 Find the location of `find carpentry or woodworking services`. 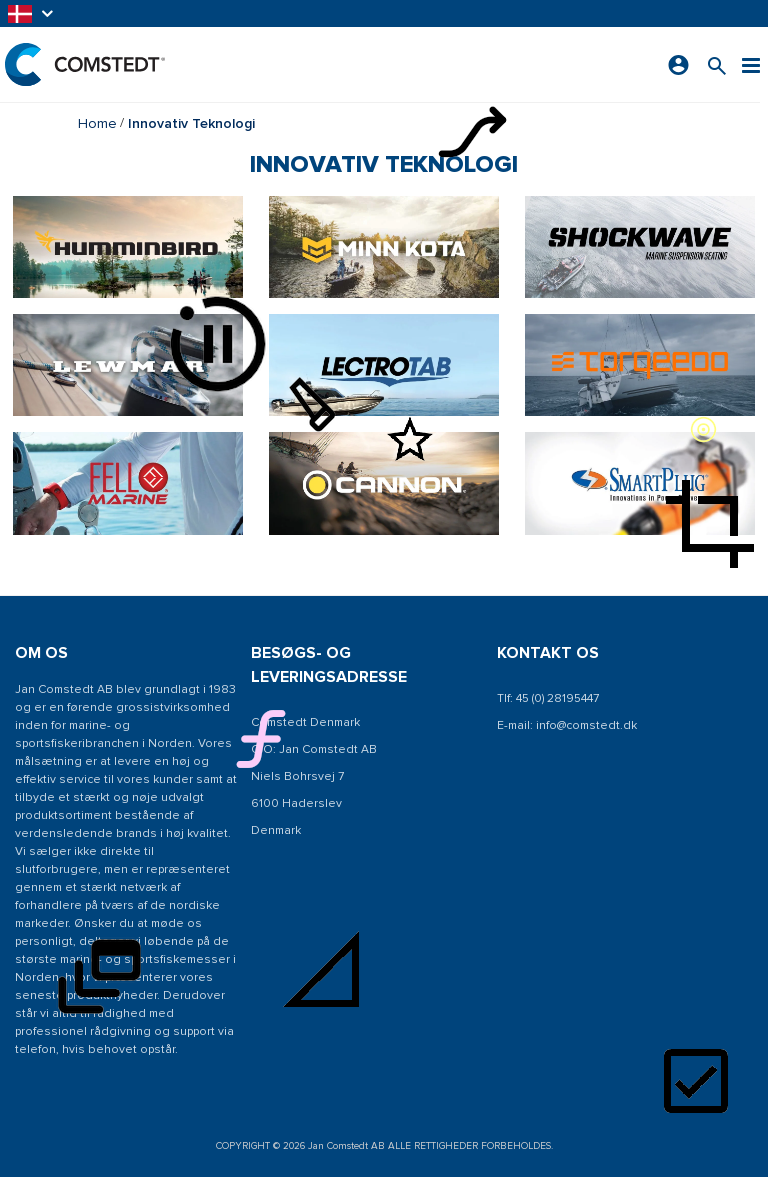

find carpentry or woodworking services is located at coordinates (313, 405).